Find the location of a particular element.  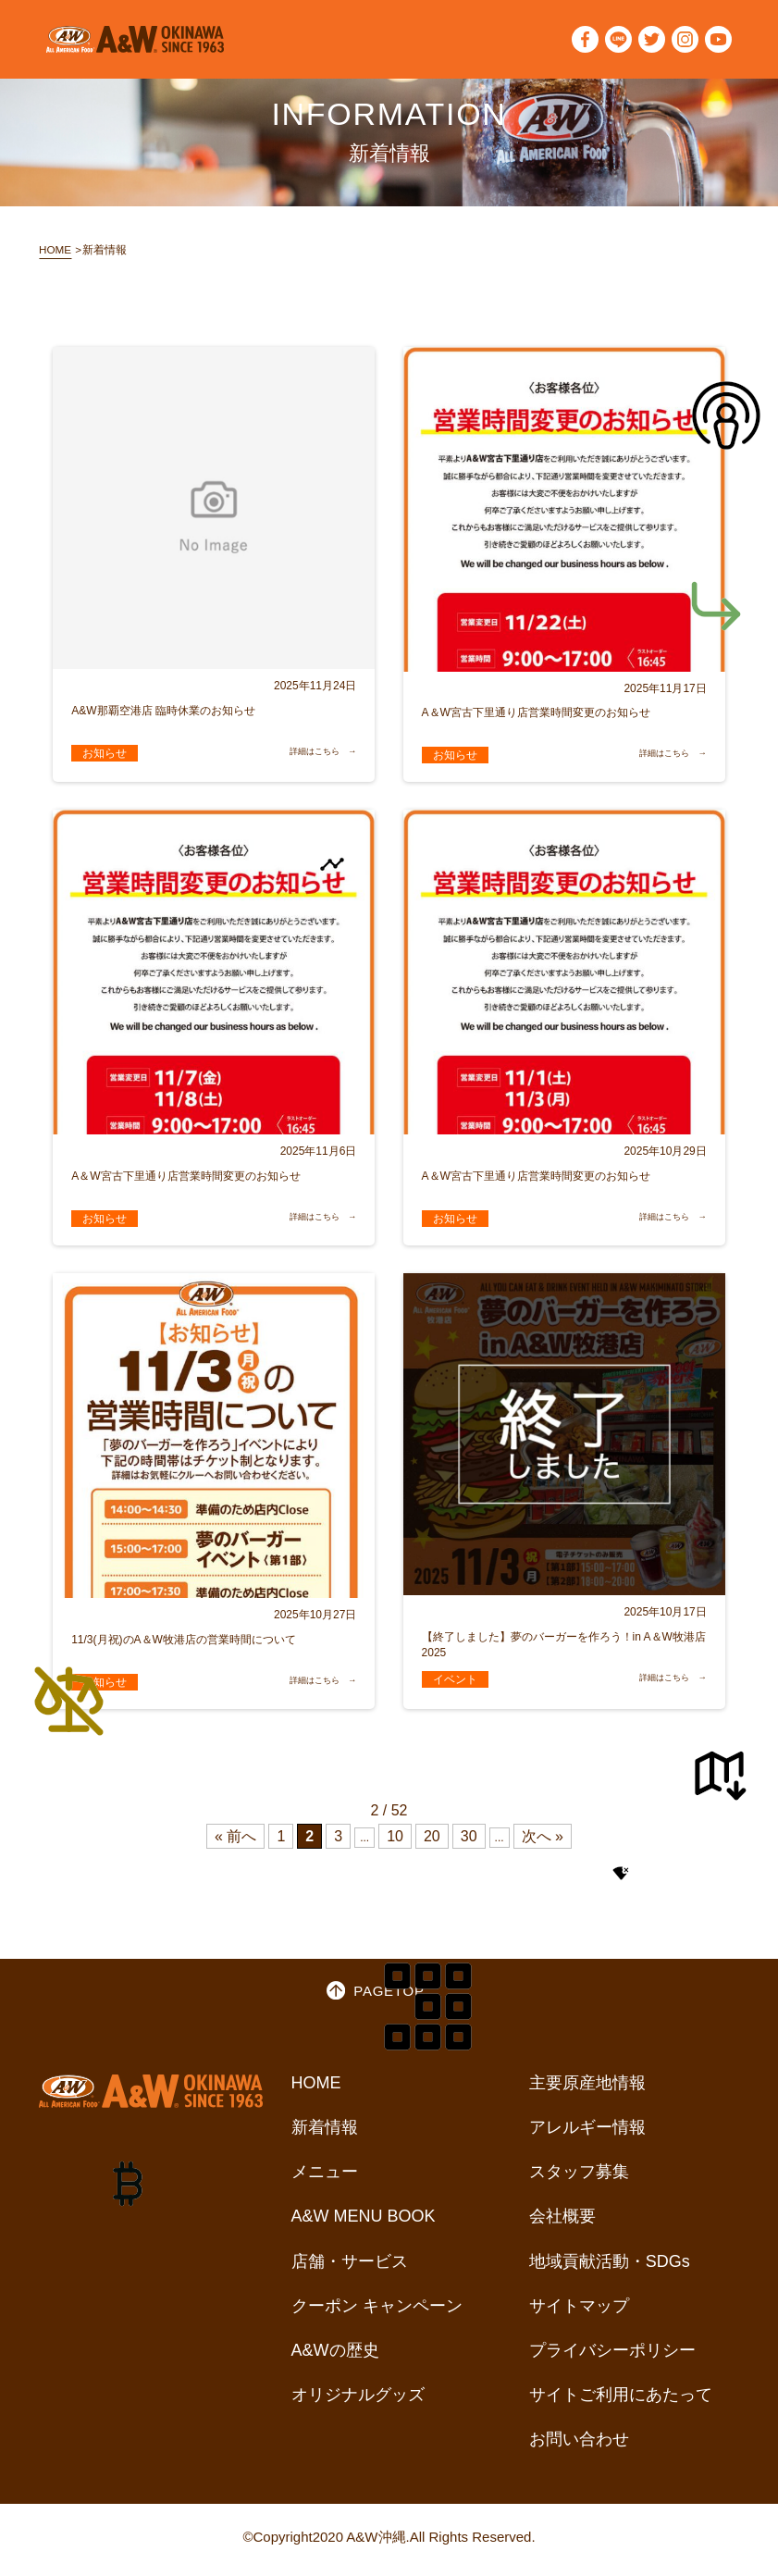

indicates no wifi connection available is located at coordinates (621, 1873).